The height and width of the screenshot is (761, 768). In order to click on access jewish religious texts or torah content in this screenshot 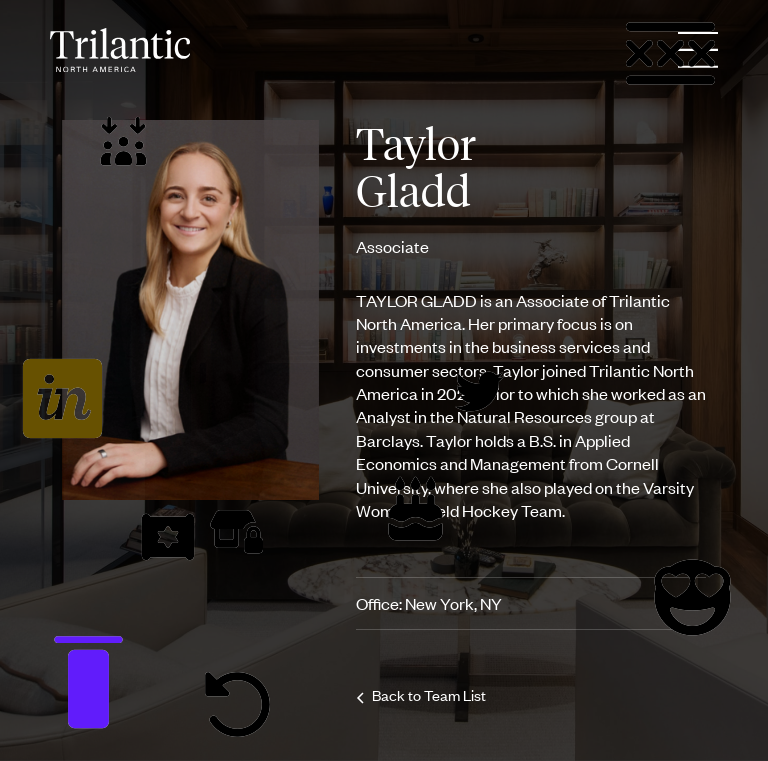, I will do `click(168, 537)`.